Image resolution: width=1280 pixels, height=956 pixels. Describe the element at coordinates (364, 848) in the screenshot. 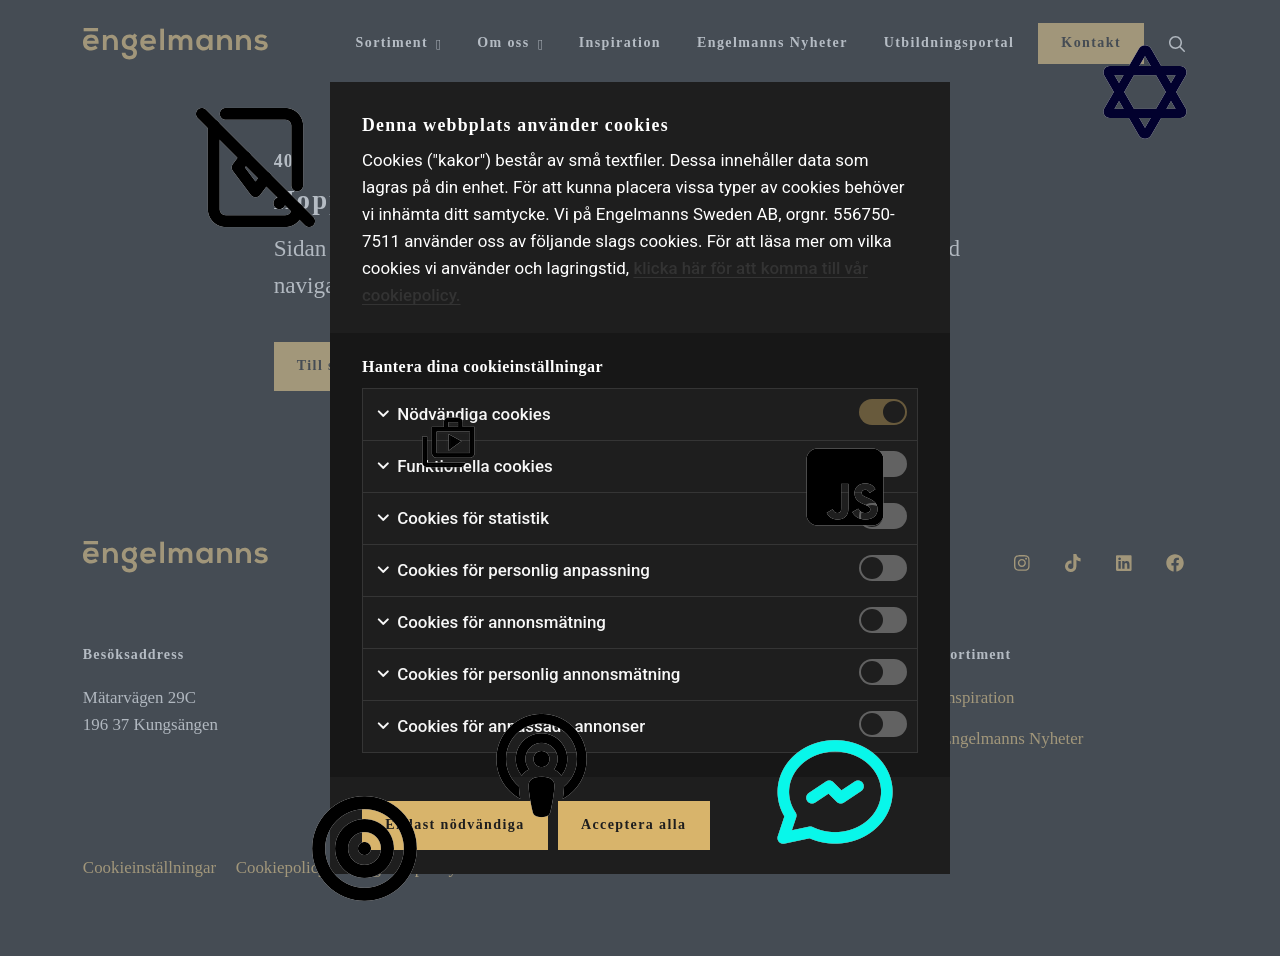

I see `set a goal or target` at that location.